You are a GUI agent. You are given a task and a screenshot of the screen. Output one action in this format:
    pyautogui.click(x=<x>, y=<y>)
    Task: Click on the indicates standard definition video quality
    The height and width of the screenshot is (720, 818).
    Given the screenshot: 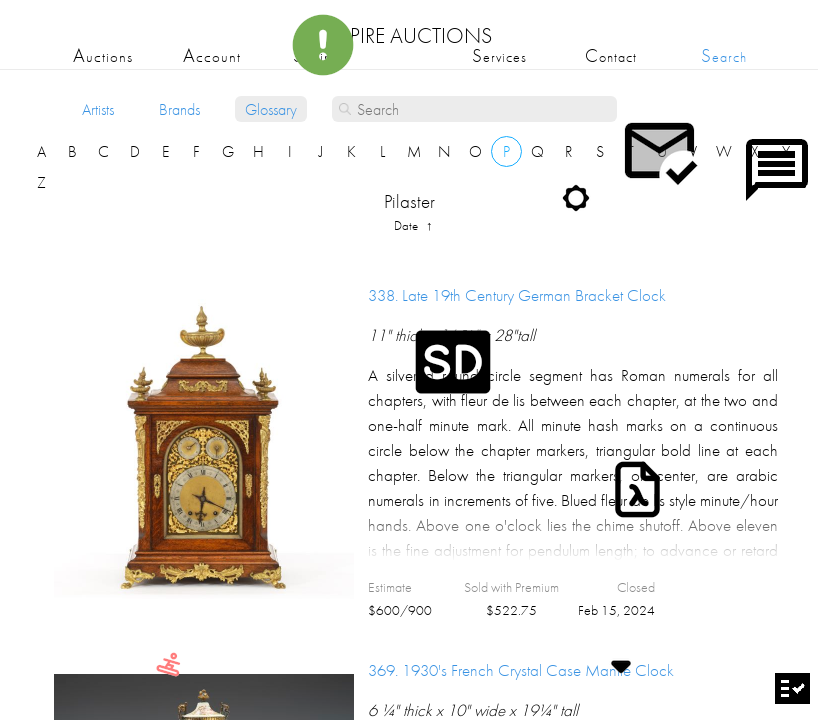 What is the action you would take?
    pyautogui.click(x=453, y=362)
    